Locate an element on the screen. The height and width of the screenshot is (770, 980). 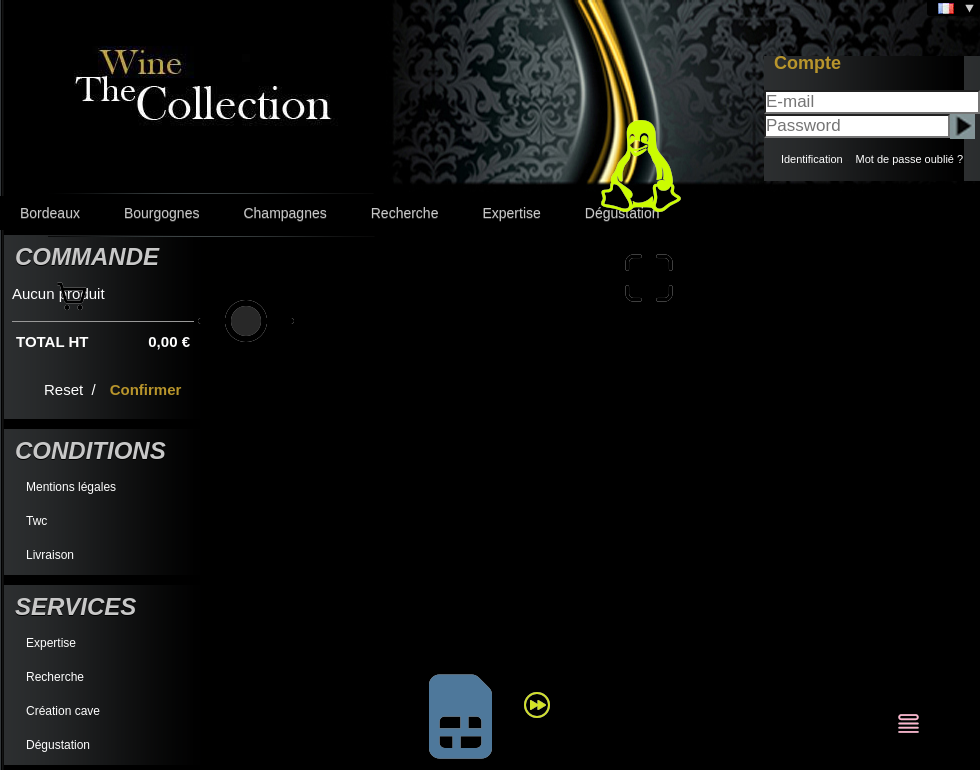
view your shopping cart is located at coordinates (72, 296).